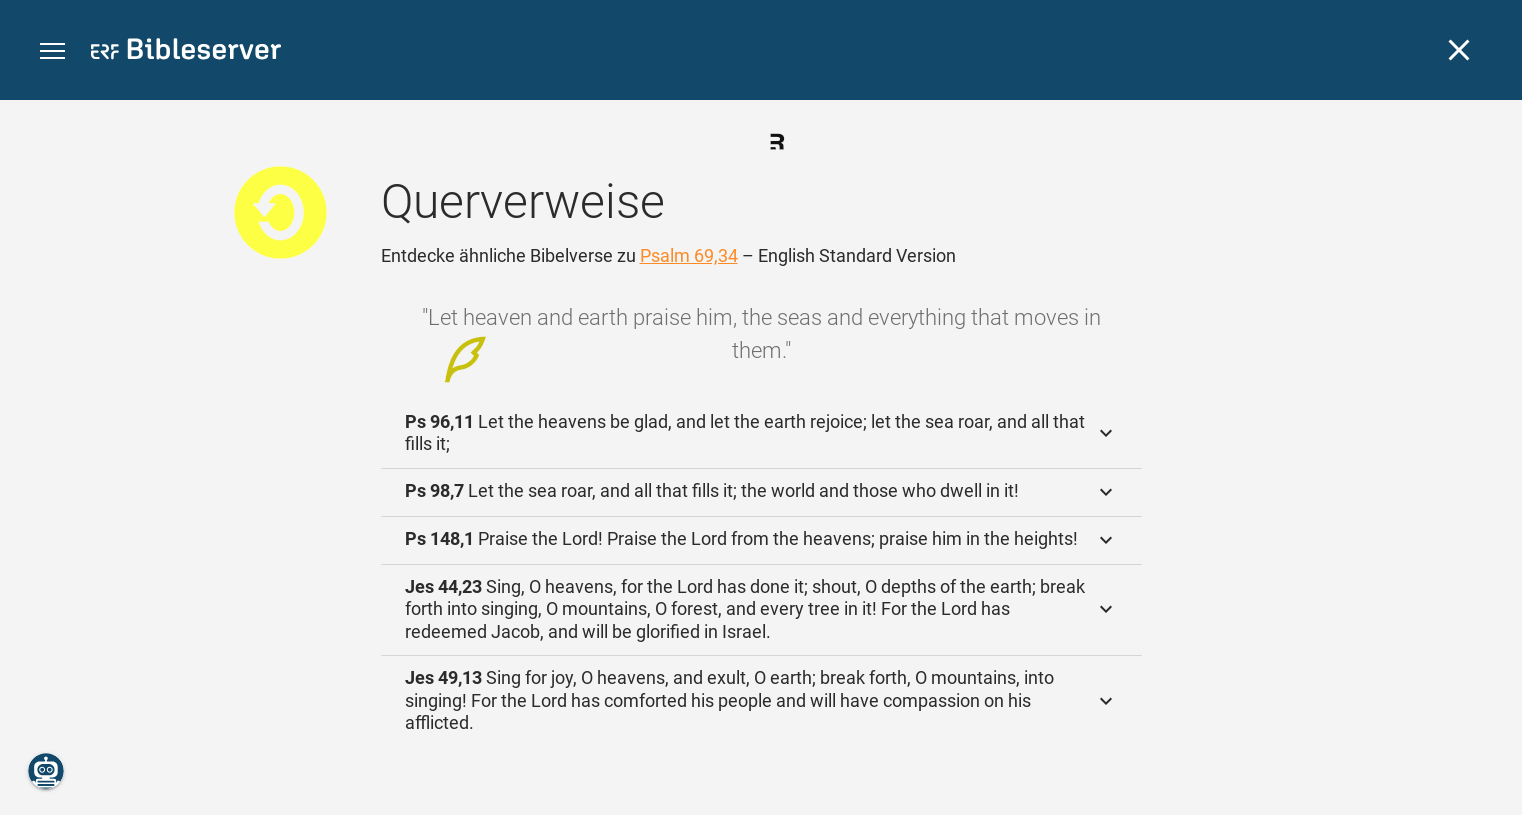 The image size is (1522, 815). I want to click on compose or write a new document, so click(465, 359).